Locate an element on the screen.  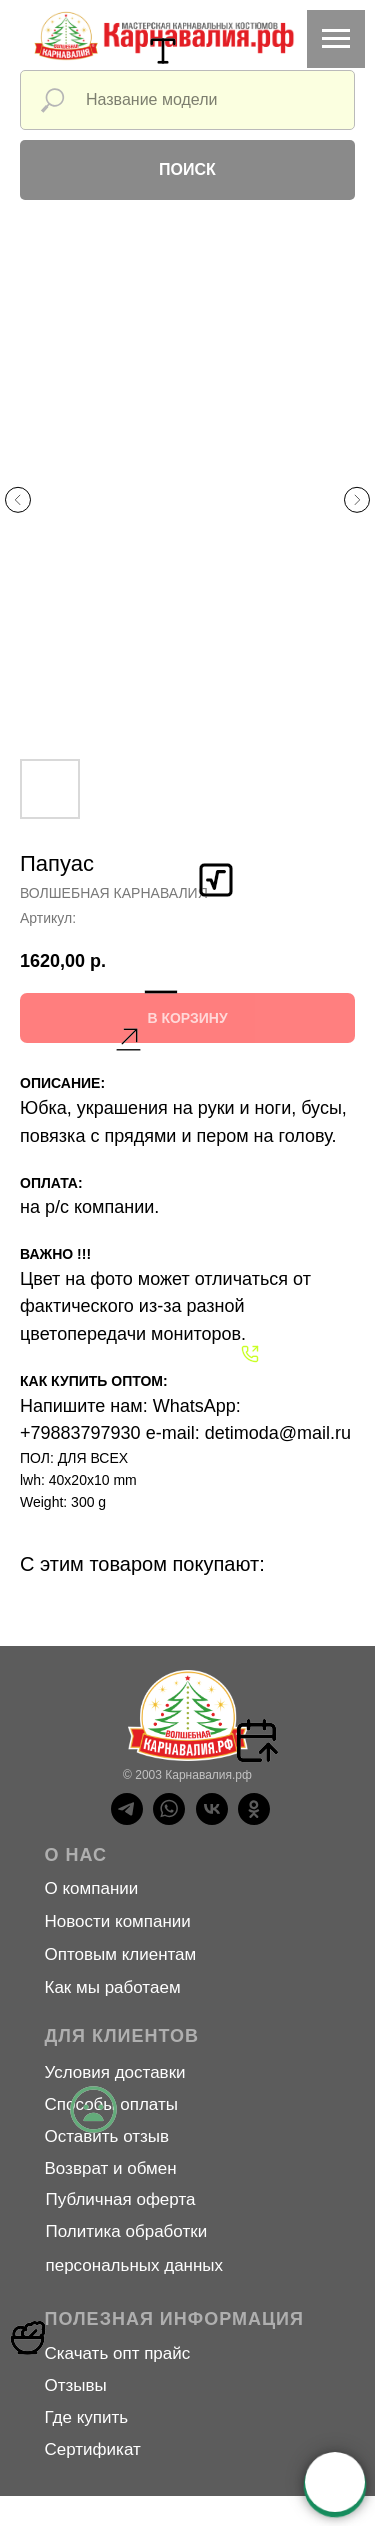
upload or export calendar event is located at coordinates (256, 1740).